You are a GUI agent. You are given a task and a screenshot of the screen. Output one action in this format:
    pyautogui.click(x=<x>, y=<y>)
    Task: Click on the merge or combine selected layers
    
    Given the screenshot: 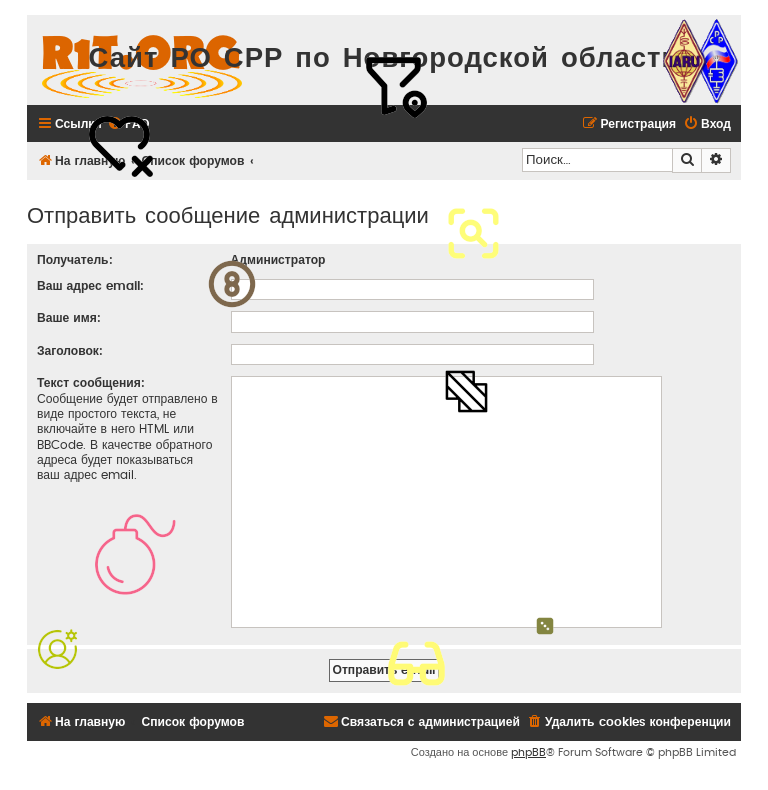 What is the action you would take?
    pyautogui.click(x=466, y=391)
    